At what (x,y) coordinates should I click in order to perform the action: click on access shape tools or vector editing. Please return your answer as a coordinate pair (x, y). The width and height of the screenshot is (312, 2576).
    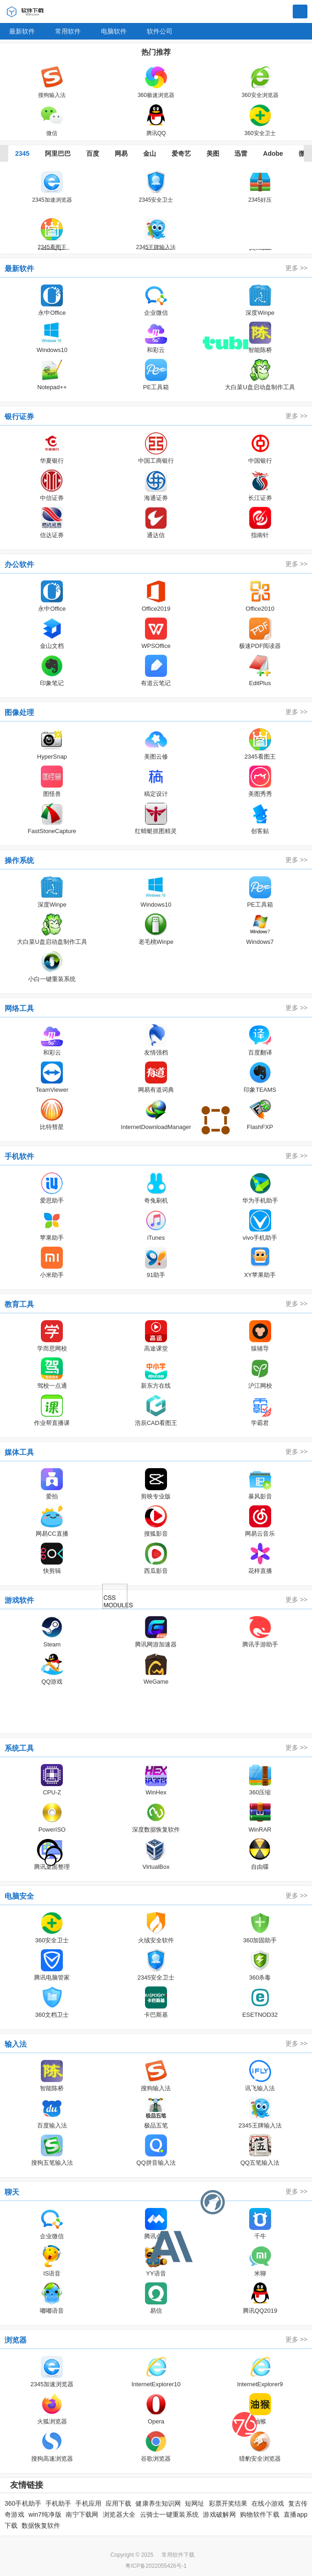
    Looking at the image, I should click on (216, 1120).